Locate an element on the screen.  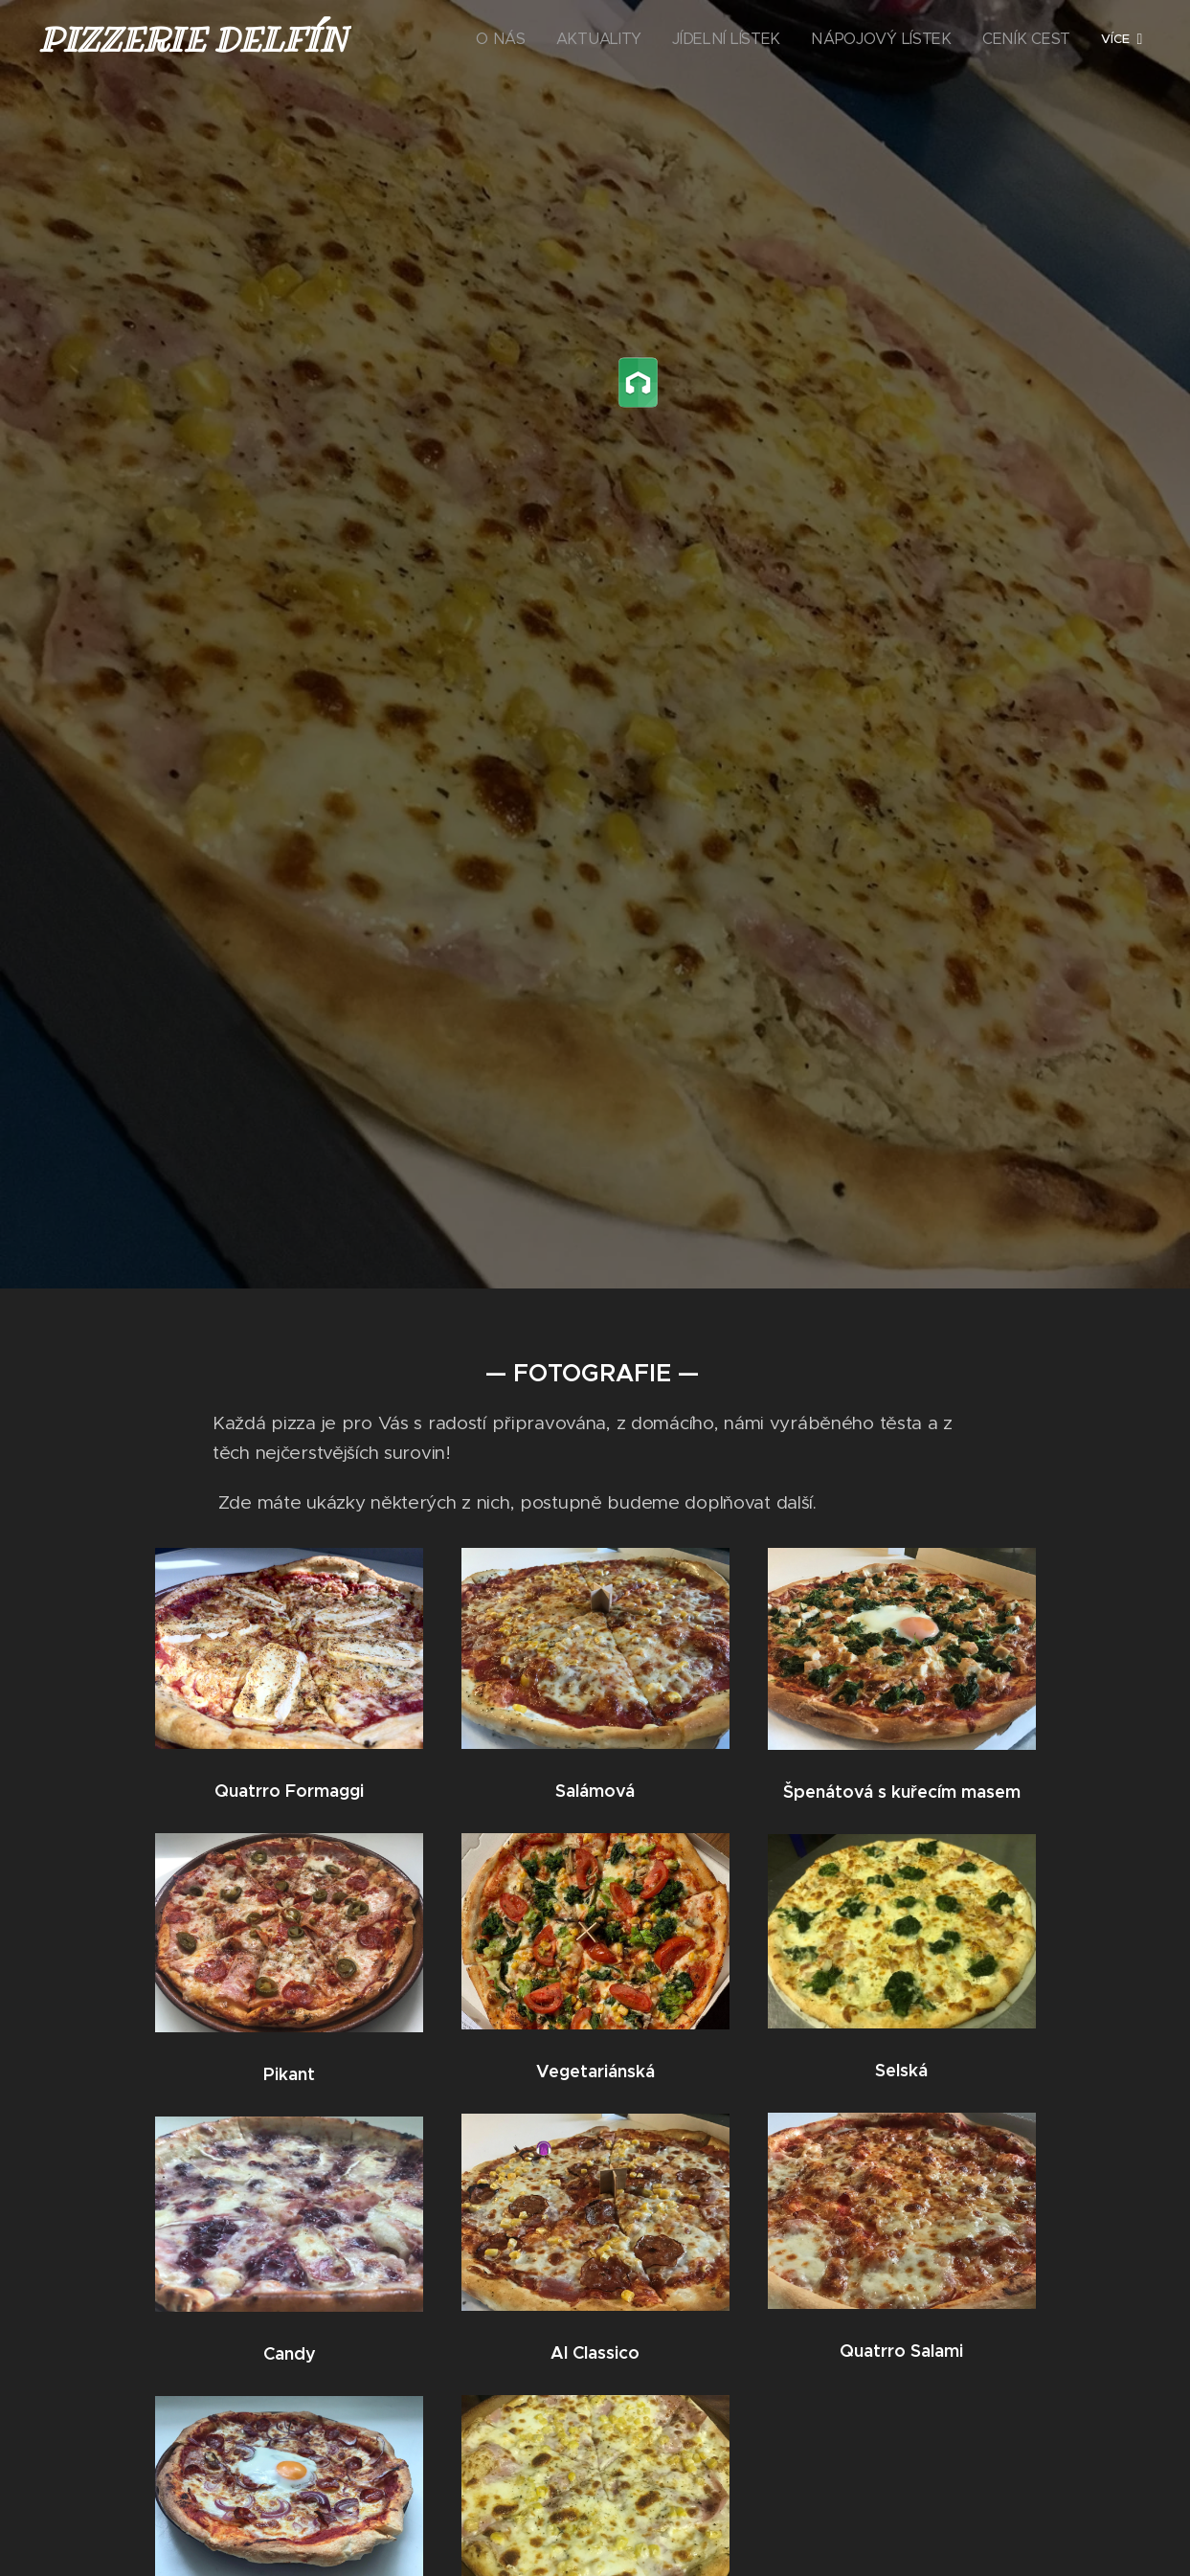
audio output device connected is located at coordinates (544, 2148).